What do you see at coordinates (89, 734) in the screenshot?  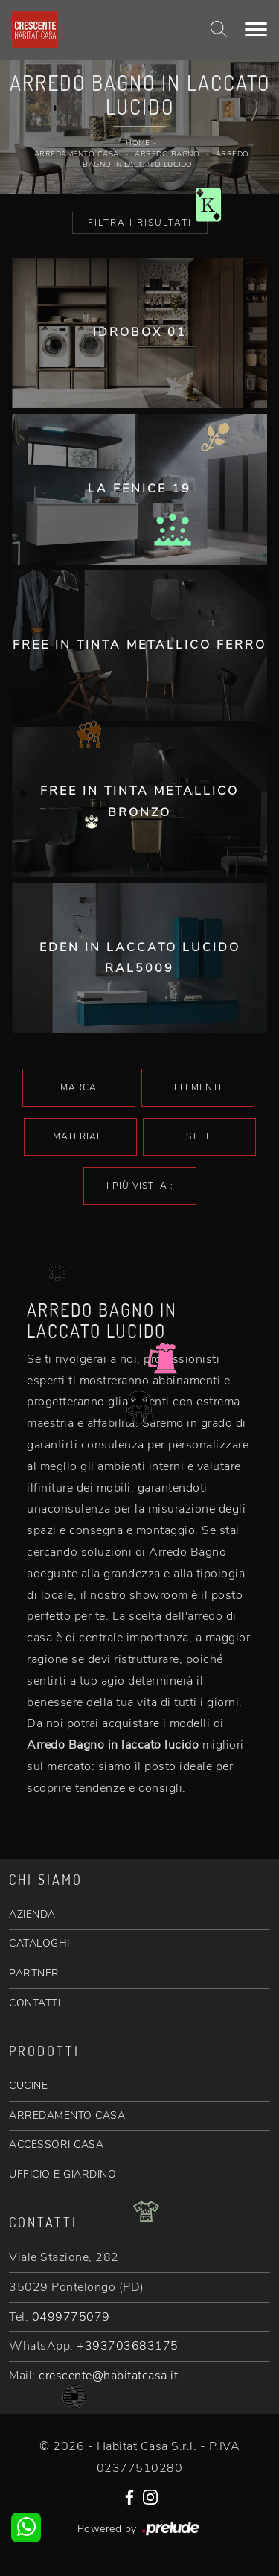 I see `indicates honey or sweetener ingredient` at bounding box center [89, 734].